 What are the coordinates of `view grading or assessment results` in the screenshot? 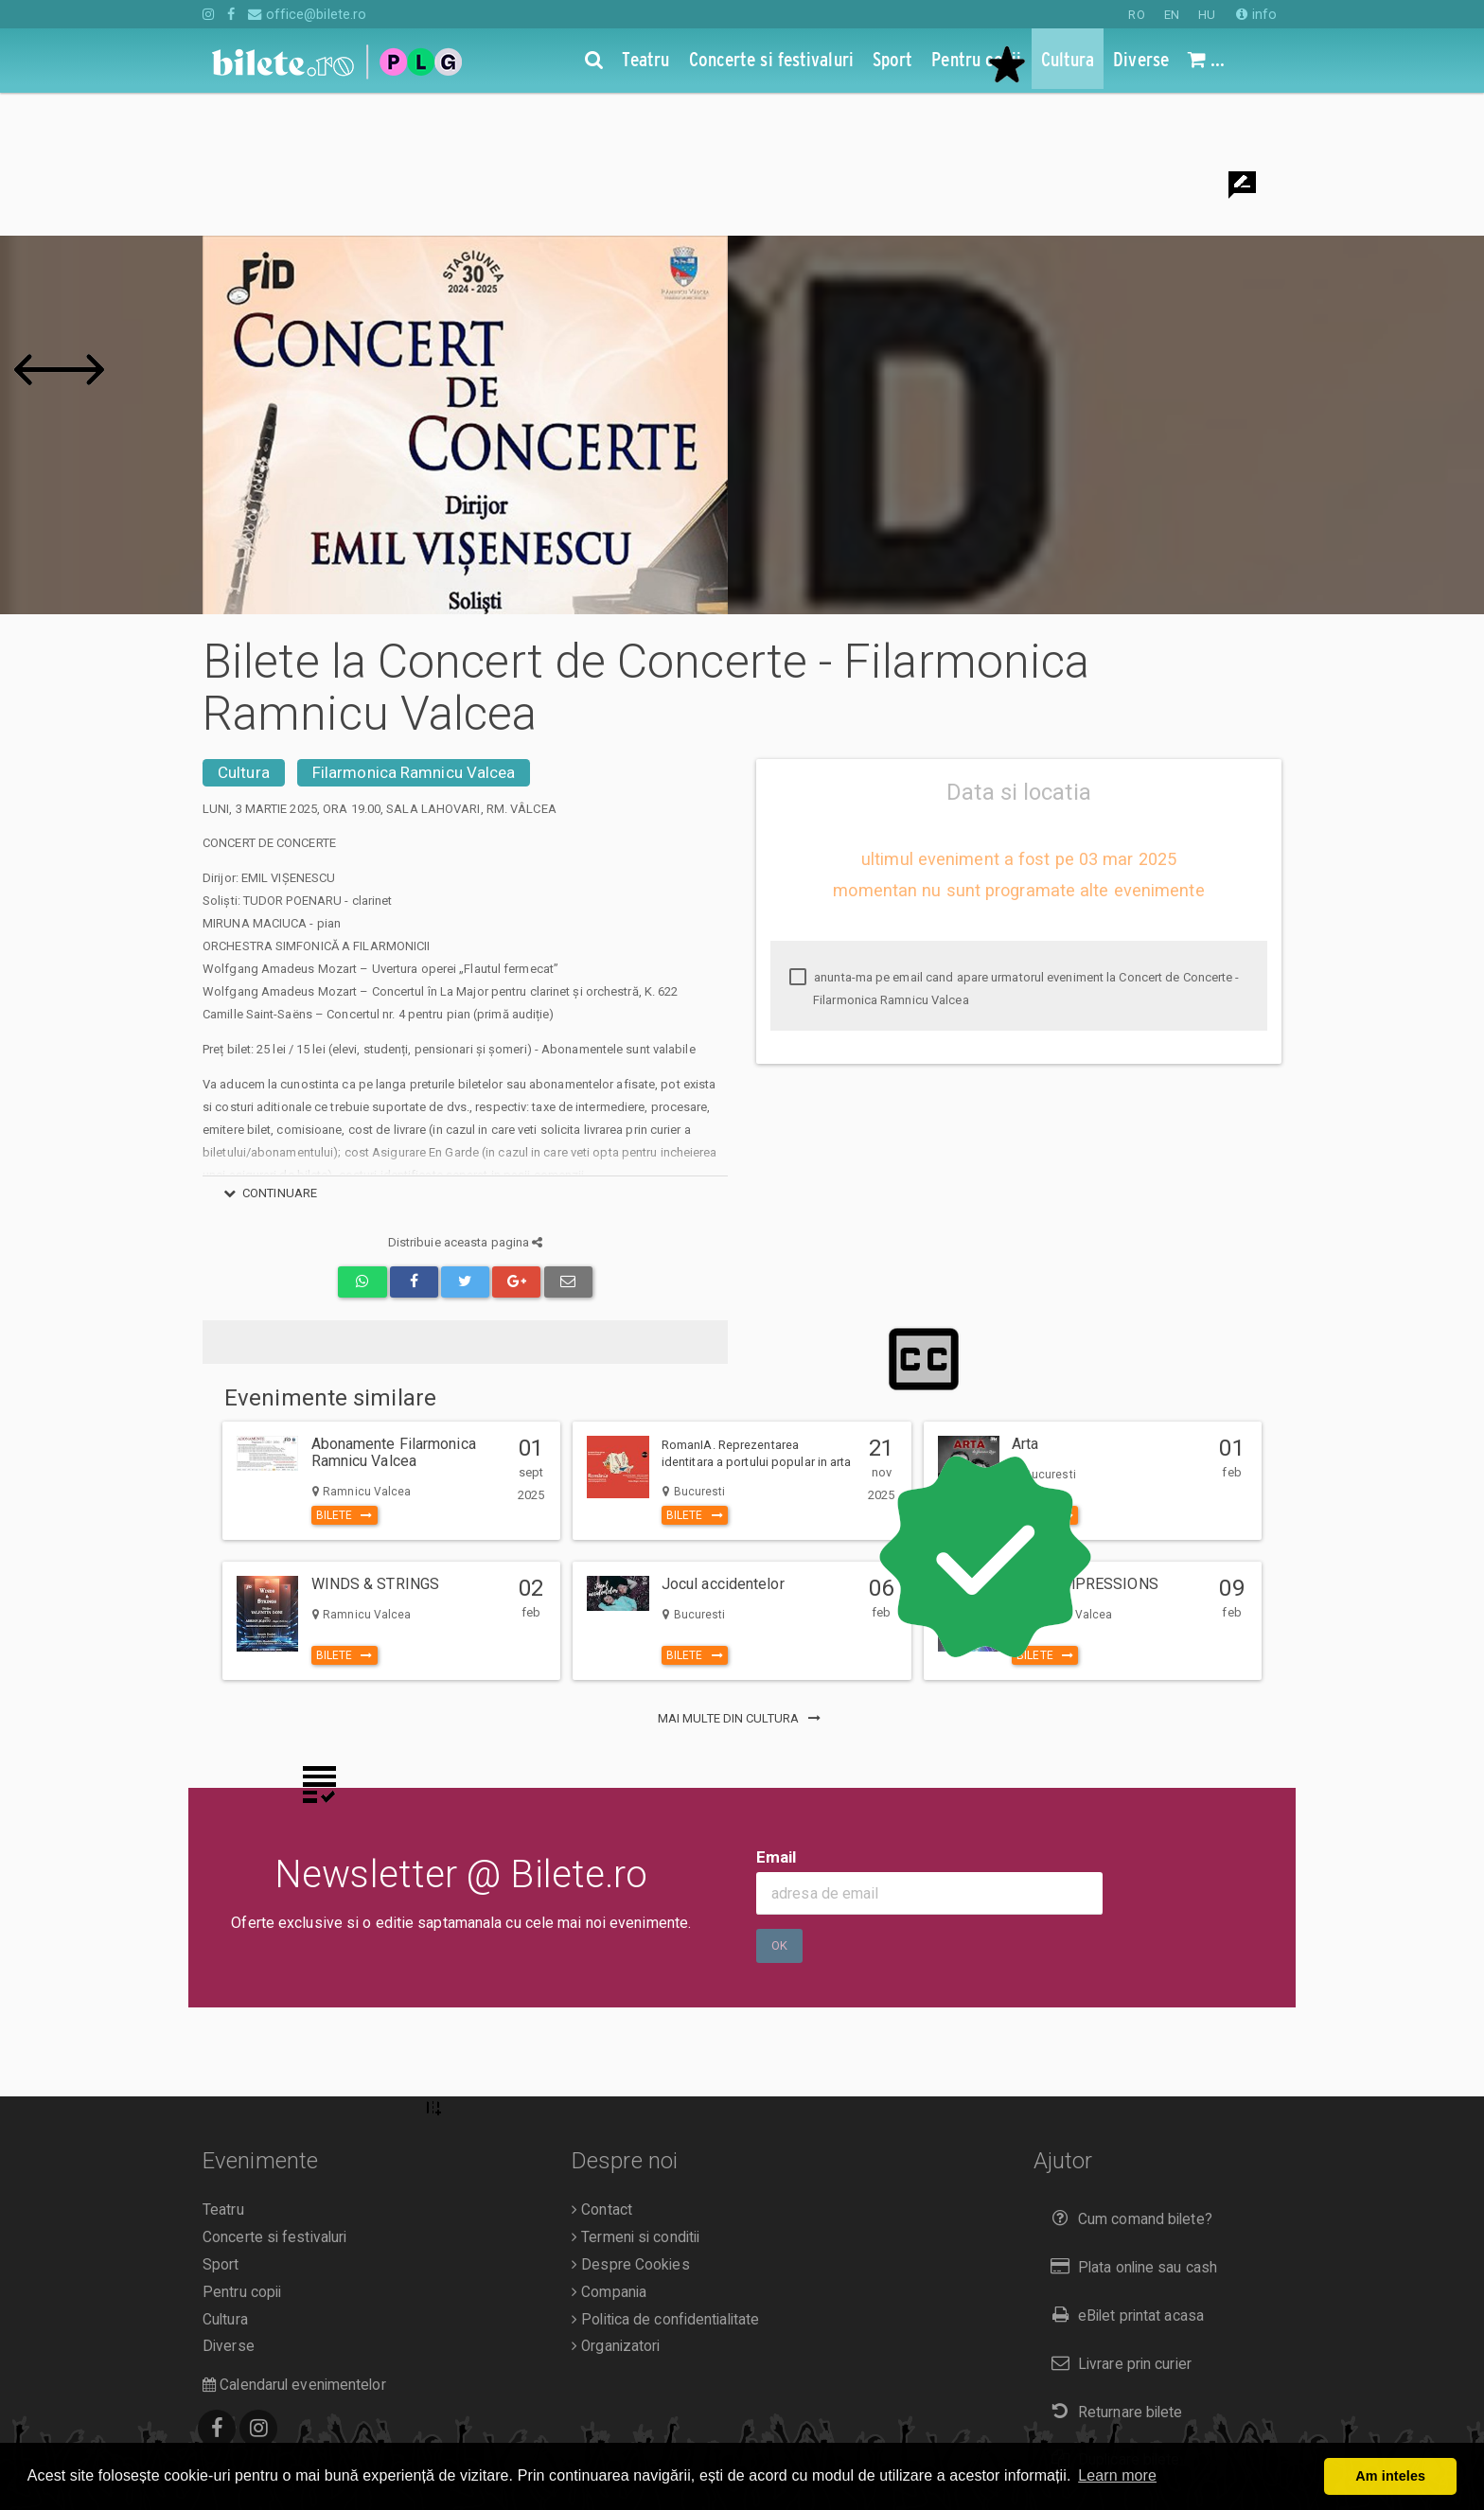 It's located at (319, 1784).